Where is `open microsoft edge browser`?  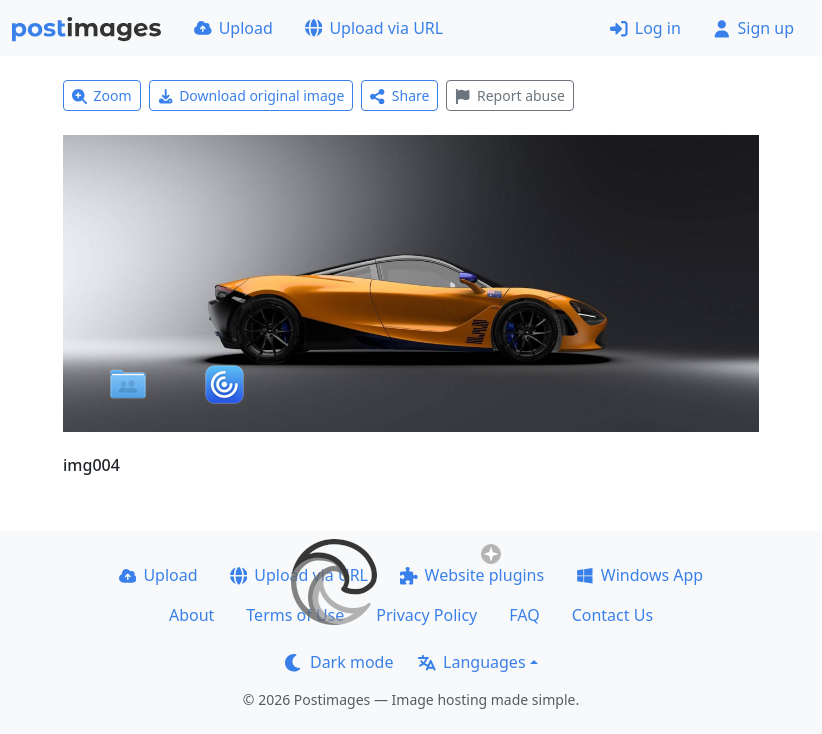
open microsoft edge browser is located at coordinates (334, 582).